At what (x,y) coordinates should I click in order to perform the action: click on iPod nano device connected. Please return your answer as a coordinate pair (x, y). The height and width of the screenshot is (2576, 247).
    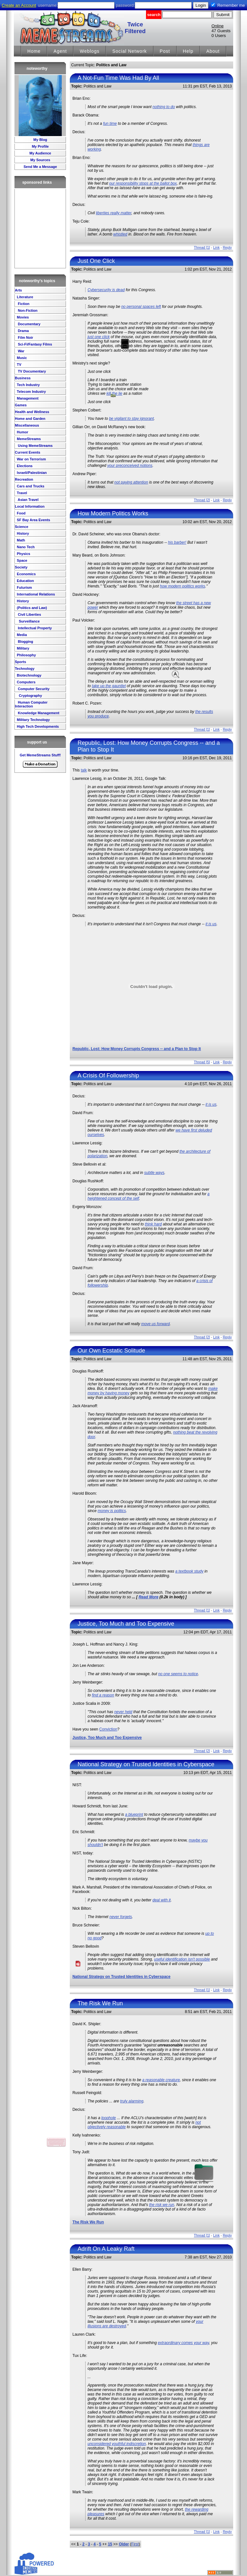
    Looking at the image, I should click on (125, 341).